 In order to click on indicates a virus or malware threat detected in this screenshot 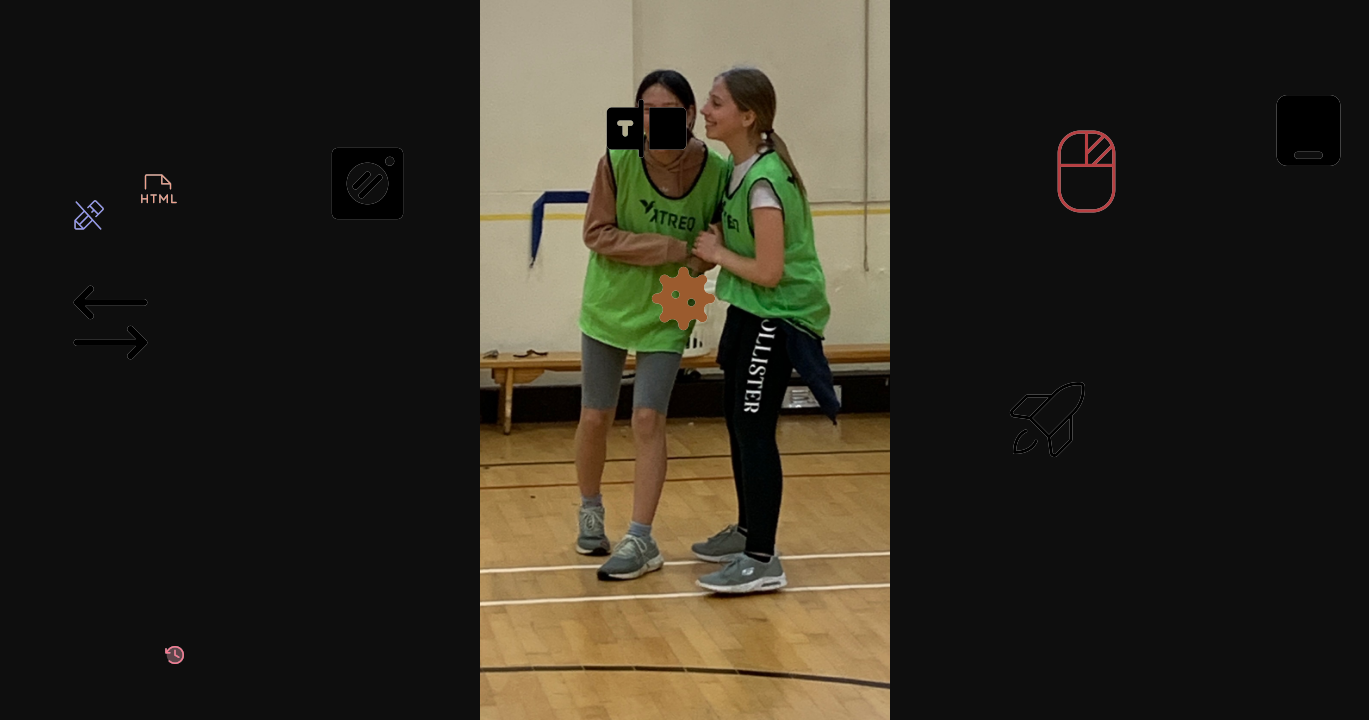, I will do `click(683, 298)`.